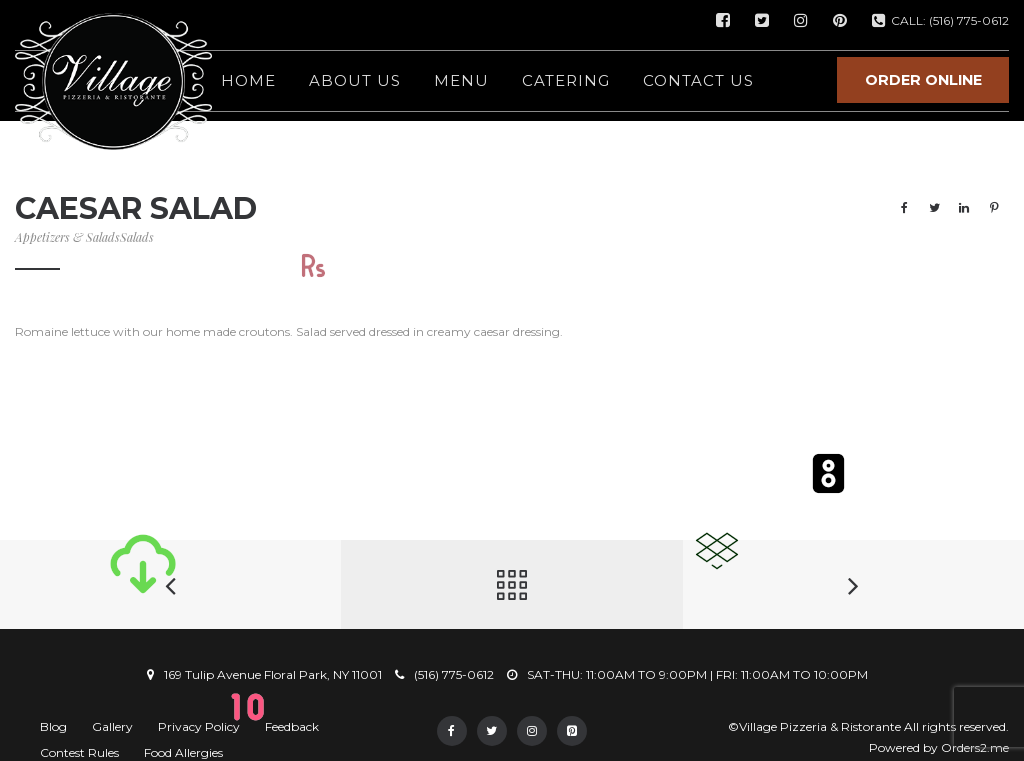 Image resolution: width=1024 pixels, height=761 pixels. I want to click on indicates Indian rupee currency, so click(313, 265).